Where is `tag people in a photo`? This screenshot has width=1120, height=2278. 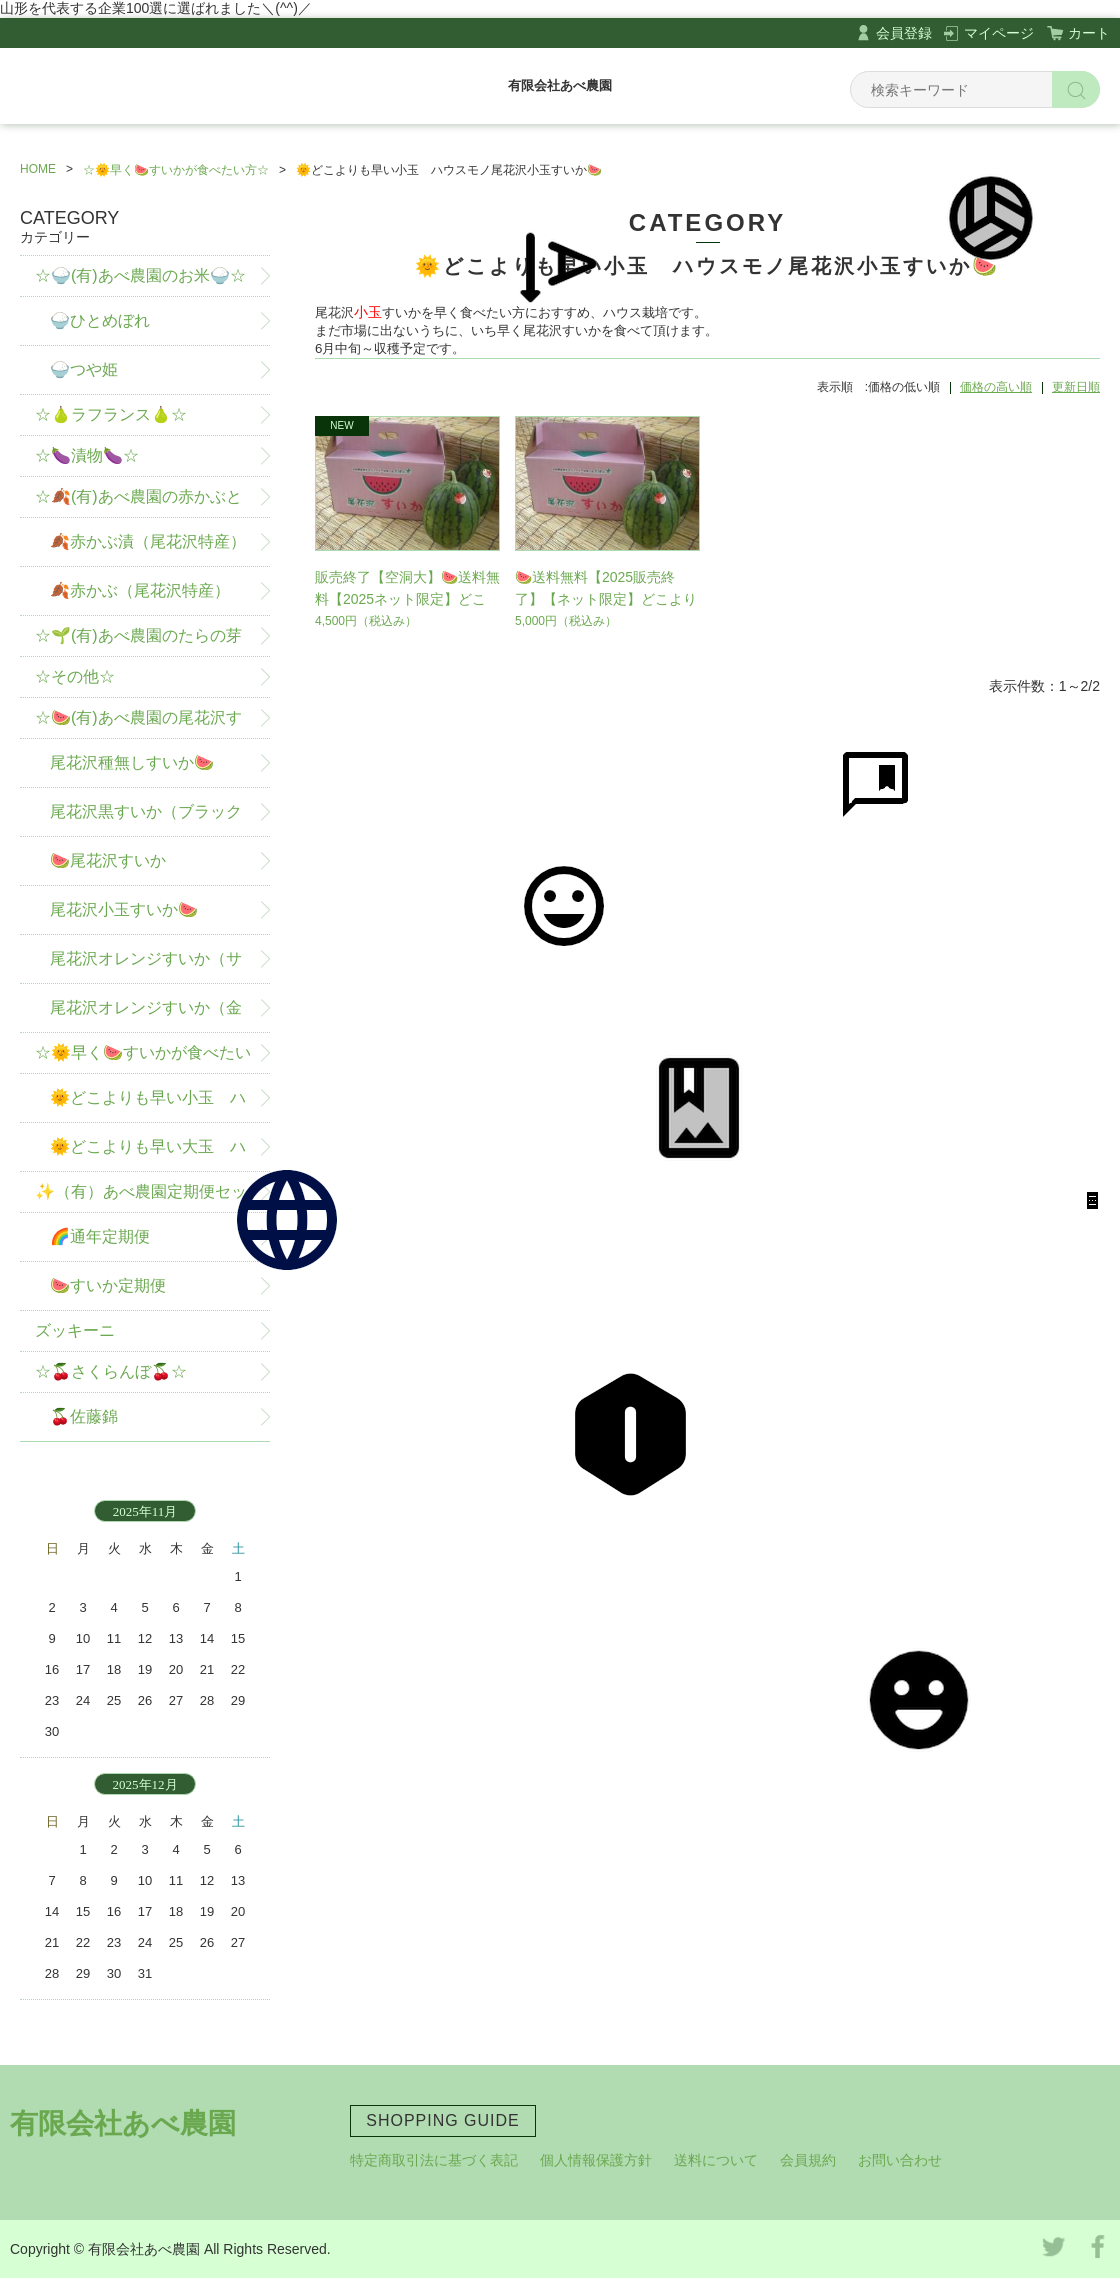
tag people in a photo is located at coordinates (564, 906).